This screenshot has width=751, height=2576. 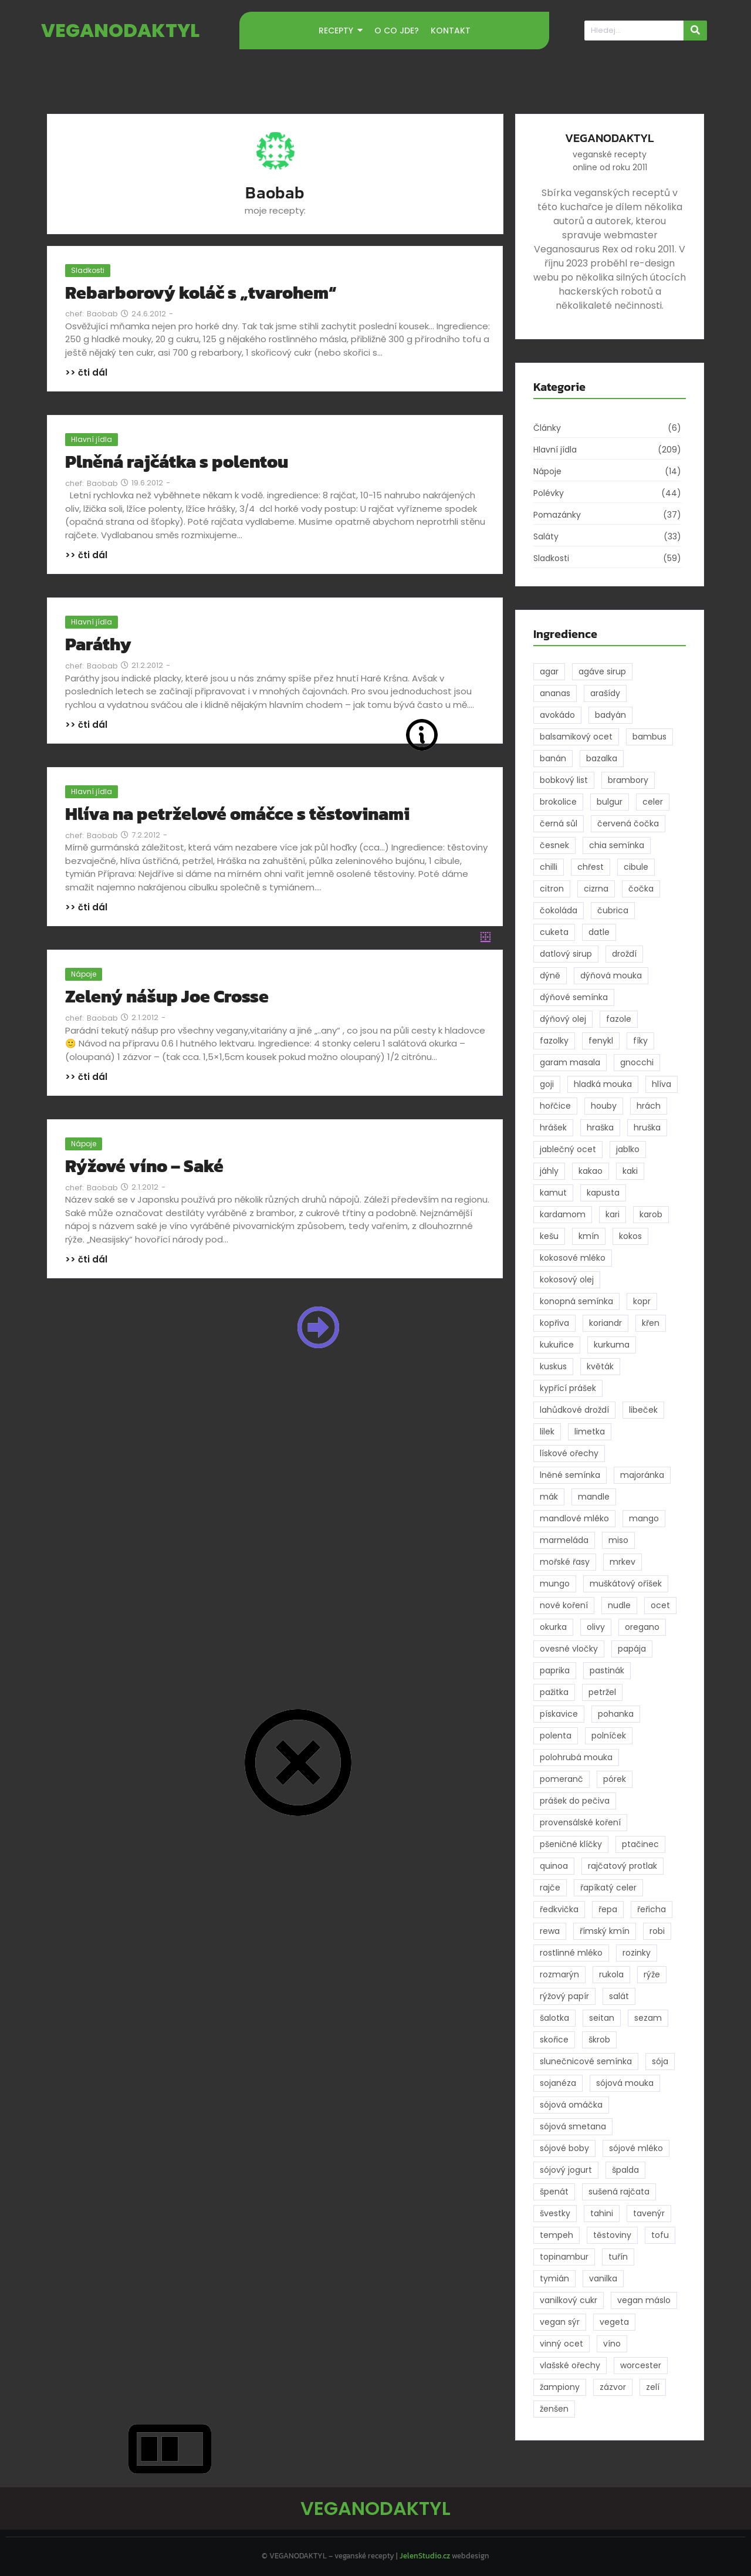 I want to click on indicates battery at 50% charge, so click(x=170, y=2449).